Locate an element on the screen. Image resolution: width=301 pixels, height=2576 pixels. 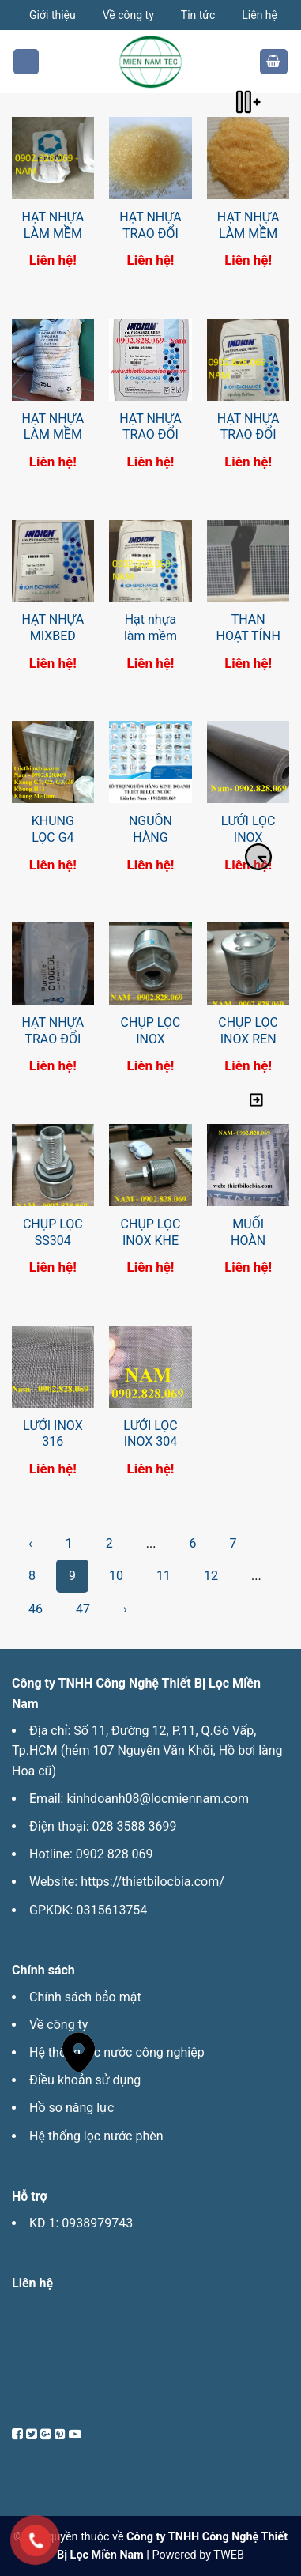
view or share your current location is located at coordinates (78, 2052).